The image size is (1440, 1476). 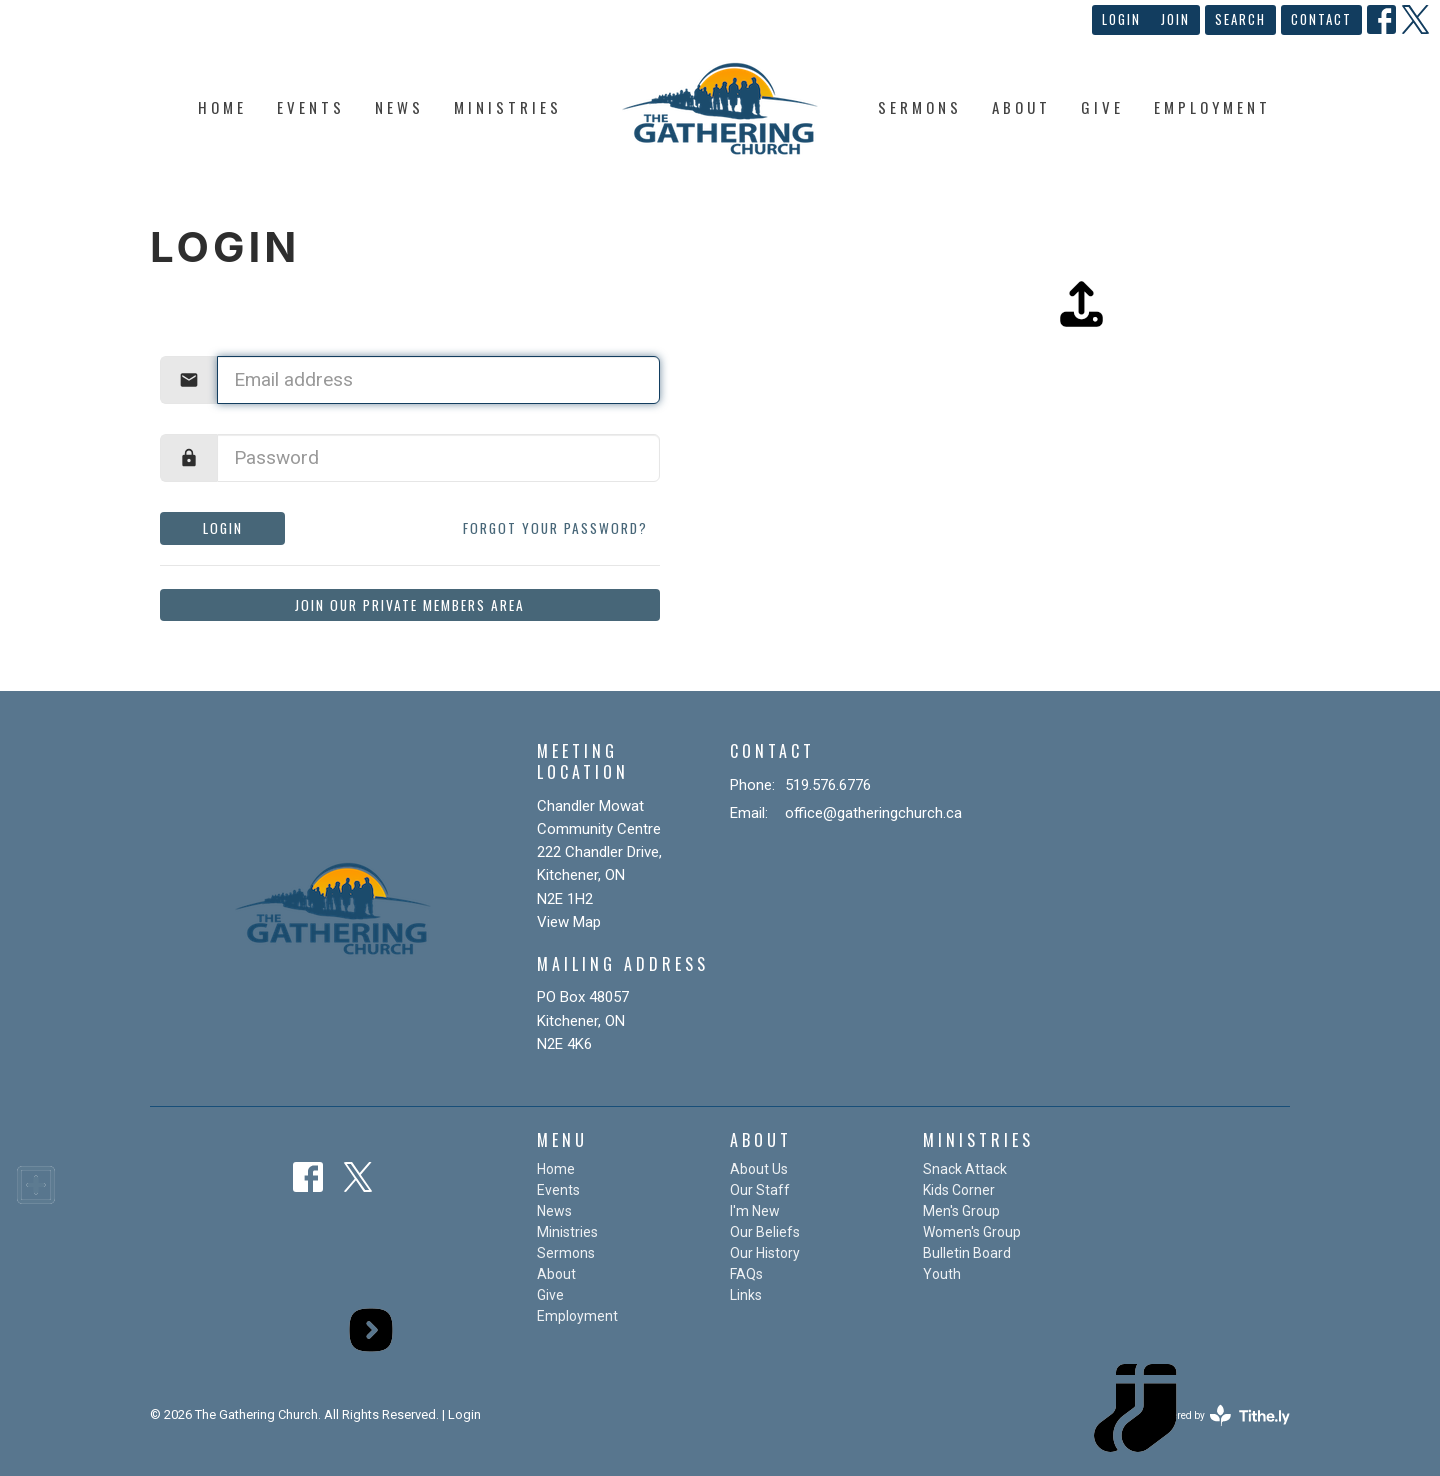 I want to click on add a new item, so click(x=36, y=1185).